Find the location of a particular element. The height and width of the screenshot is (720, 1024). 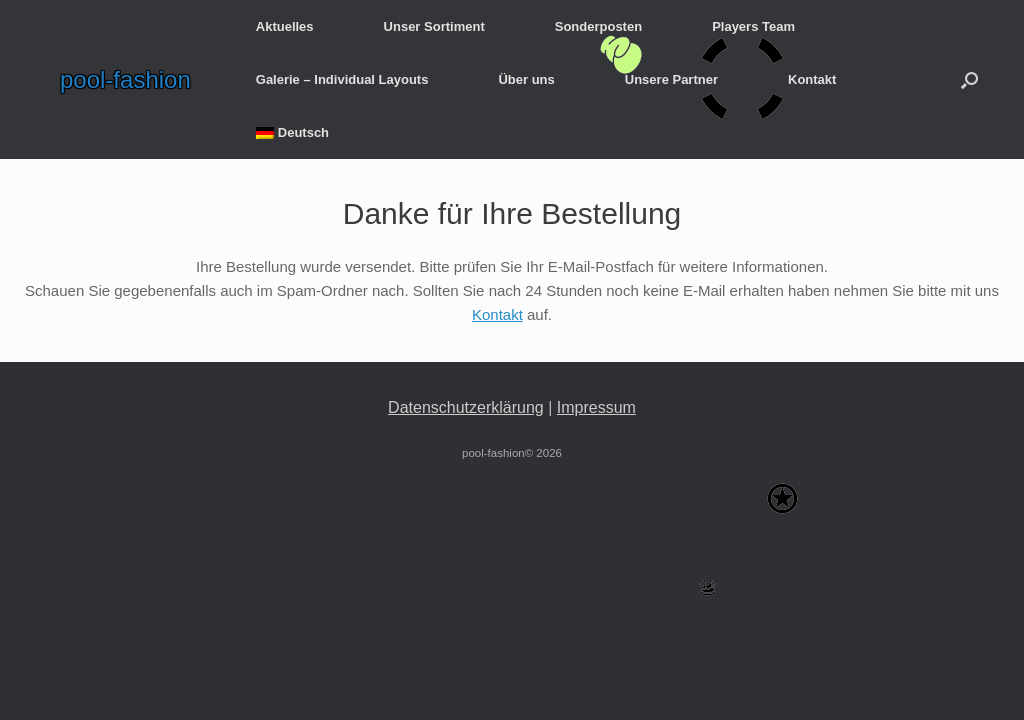

indicates allied or friendly faction status is located at coordinates (782, 498).